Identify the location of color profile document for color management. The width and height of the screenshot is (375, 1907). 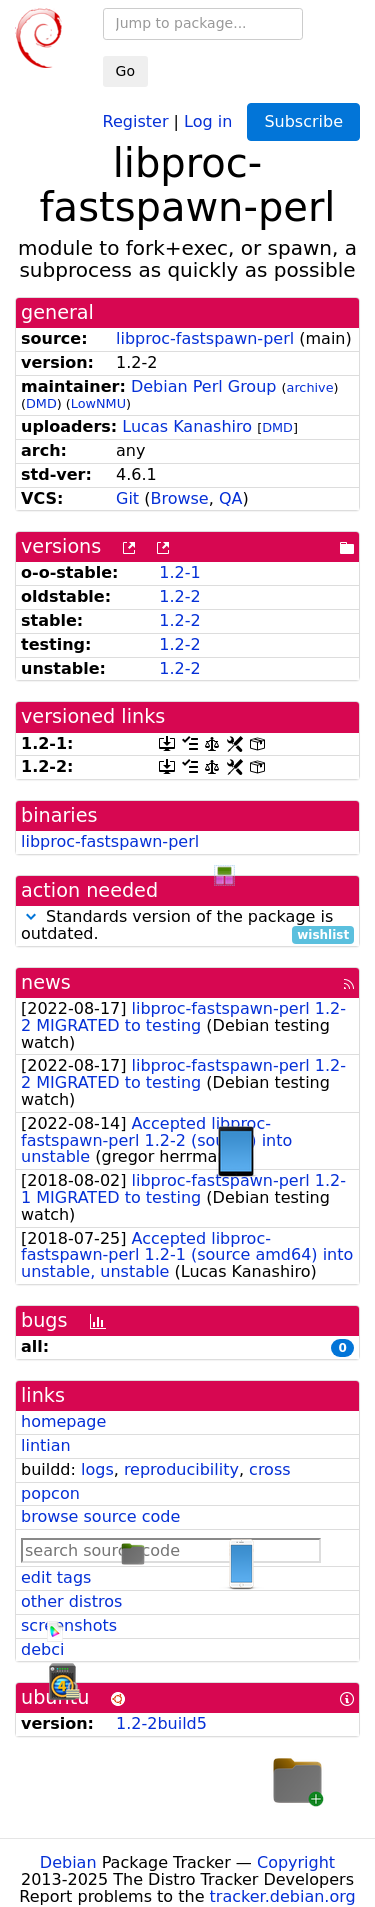
(55, 1632).